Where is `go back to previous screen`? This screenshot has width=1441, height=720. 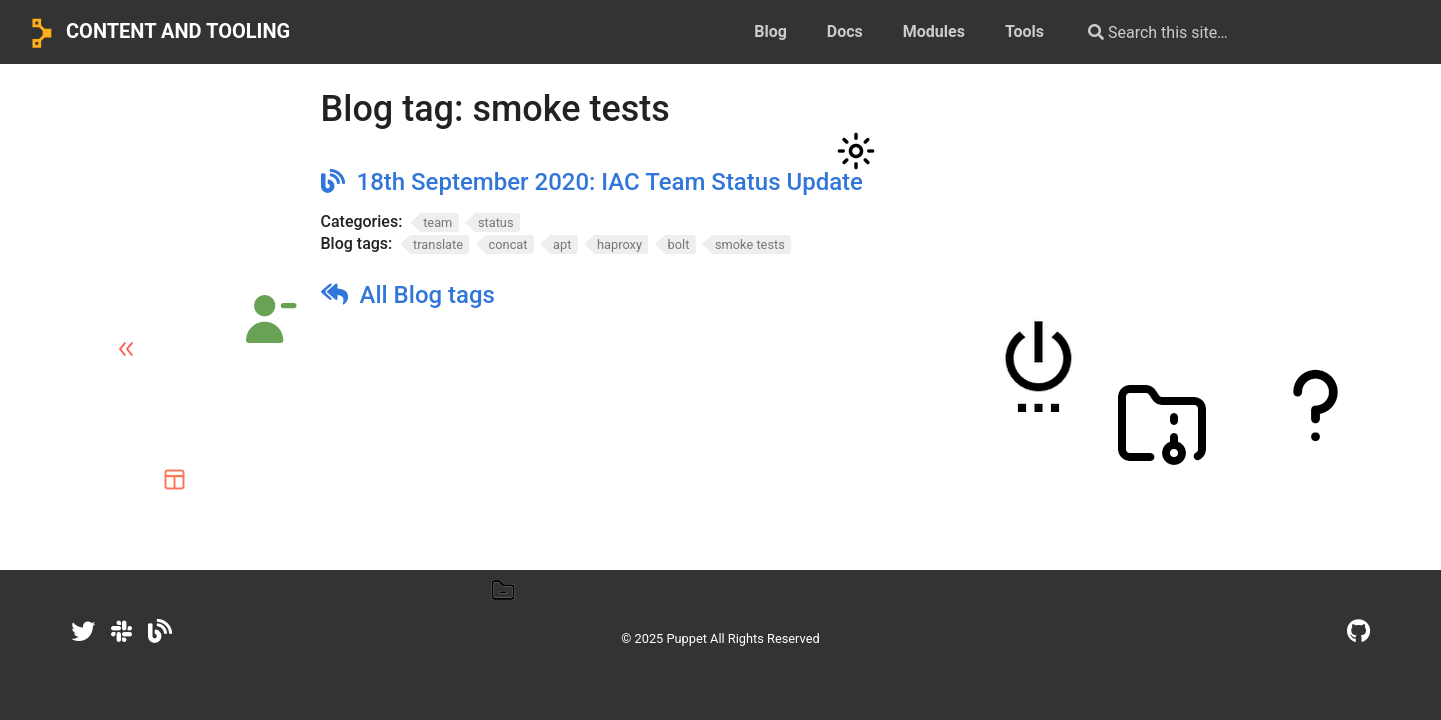
go back to previous screen is located at coordinates (126, 349).